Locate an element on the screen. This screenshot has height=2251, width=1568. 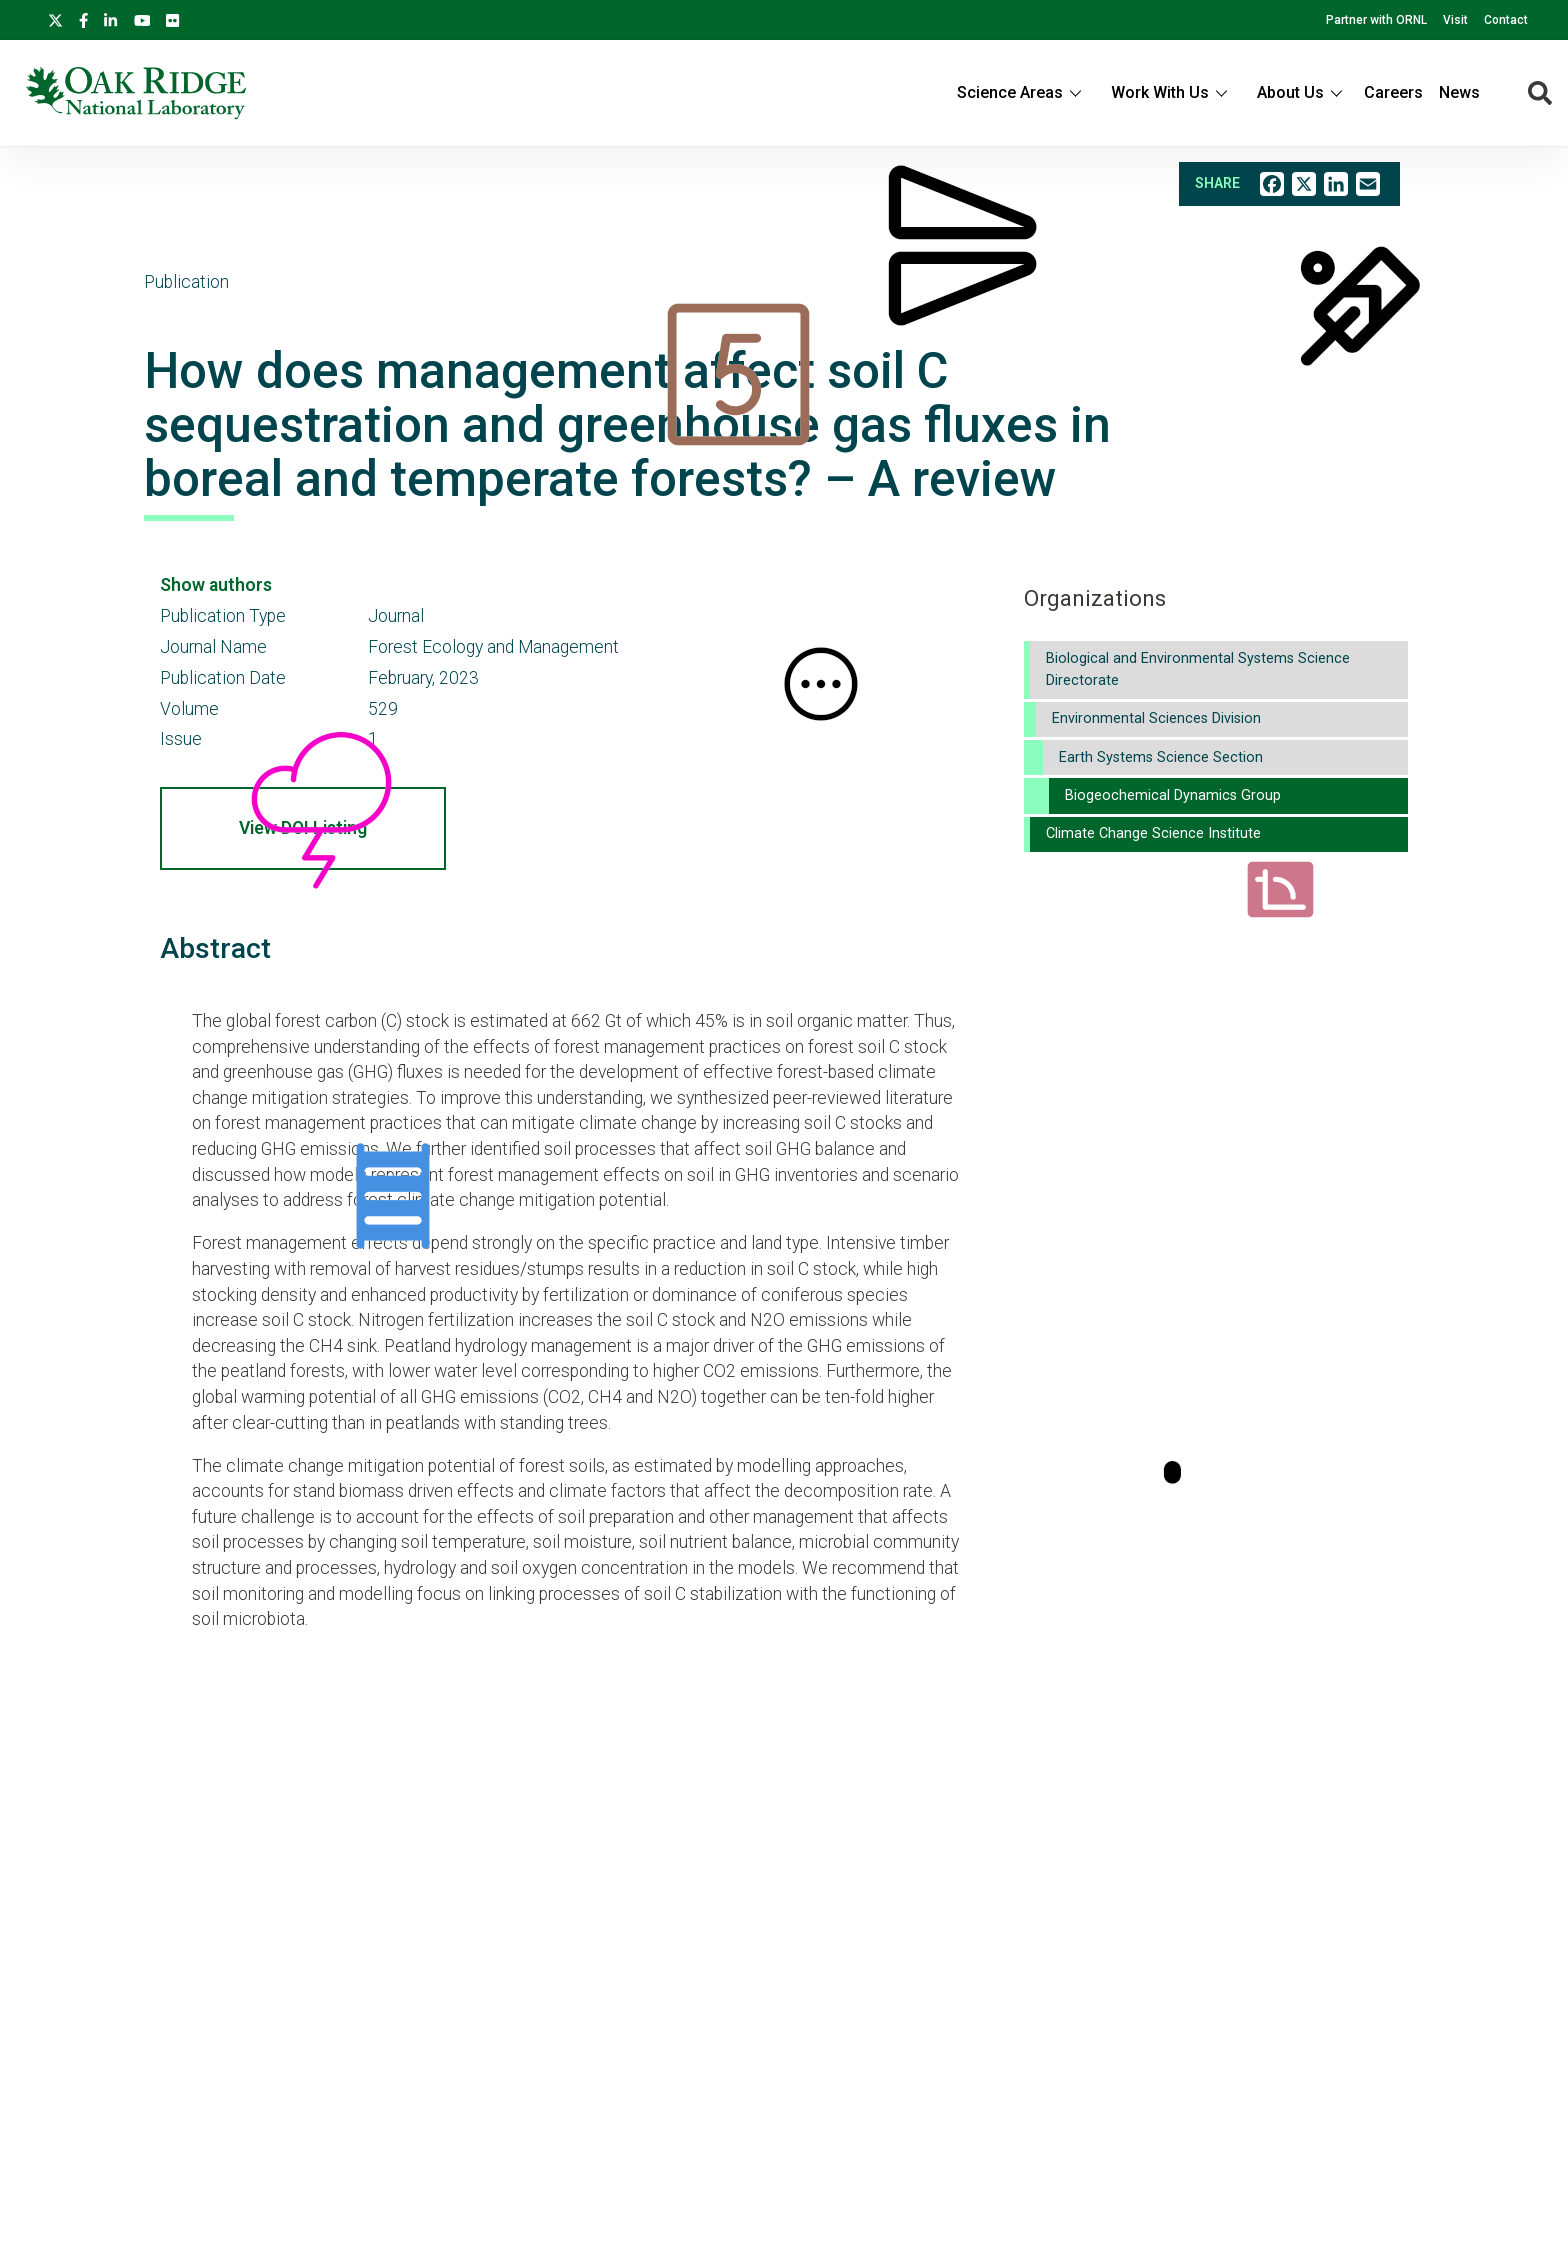
indicates no cellular signal available is located at coordinates (1235, 1424).